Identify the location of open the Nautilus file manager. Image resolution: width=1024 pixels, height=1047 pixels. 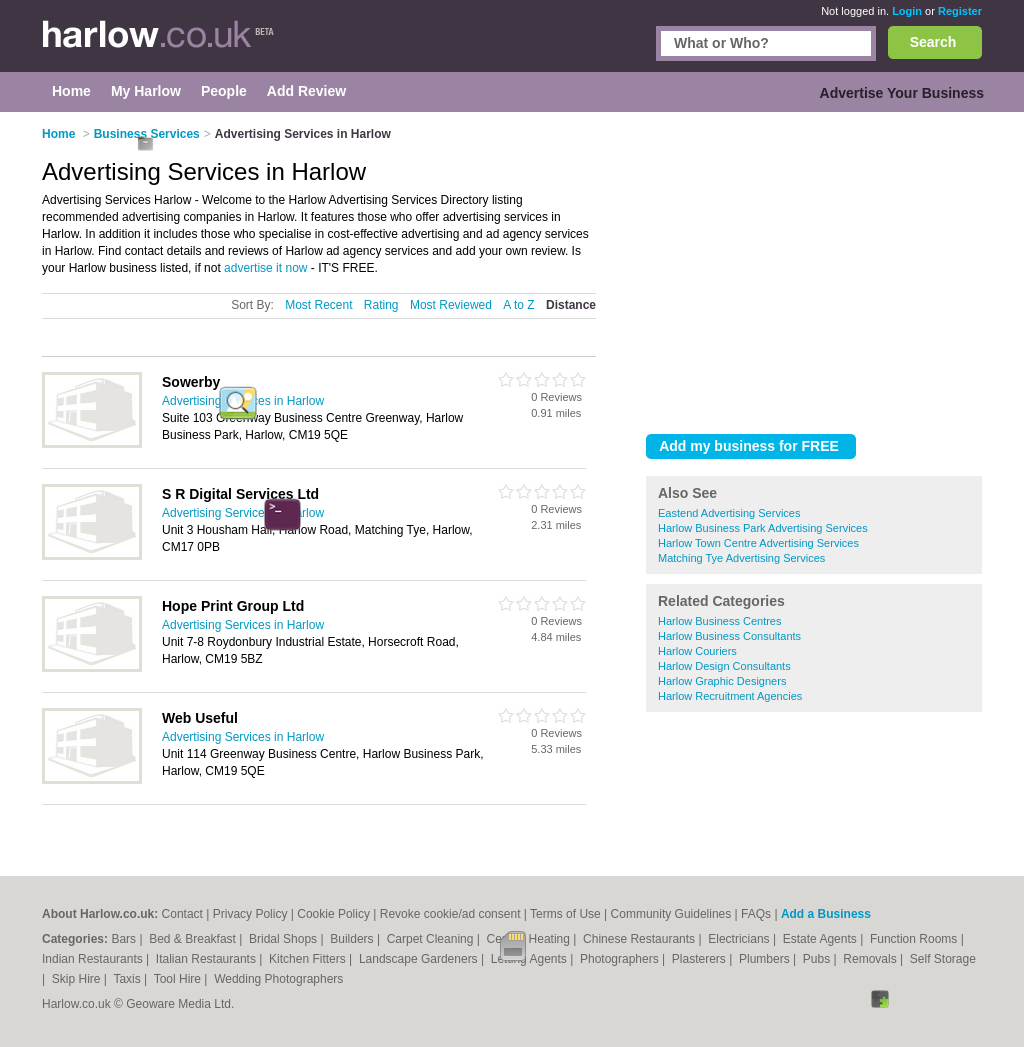
(145, 143).